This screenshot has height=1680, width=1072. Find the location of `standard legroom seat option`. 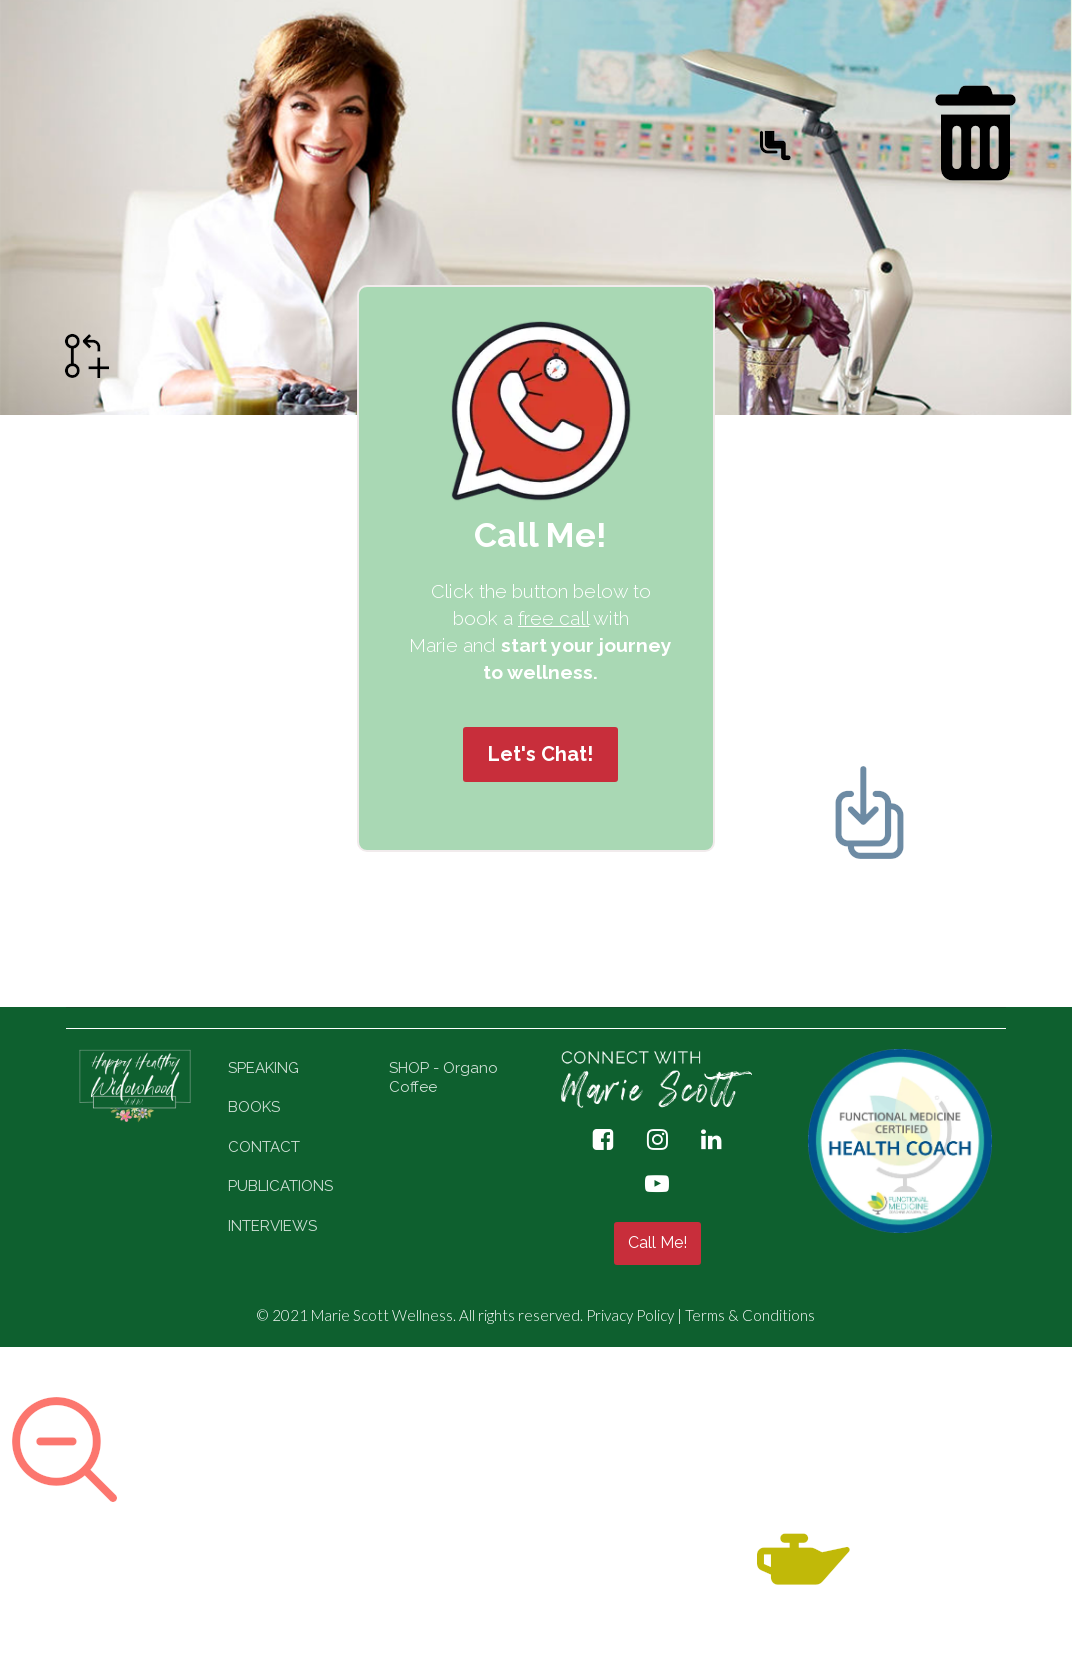

standard legroom seat option is located at coordinates (774, 145).